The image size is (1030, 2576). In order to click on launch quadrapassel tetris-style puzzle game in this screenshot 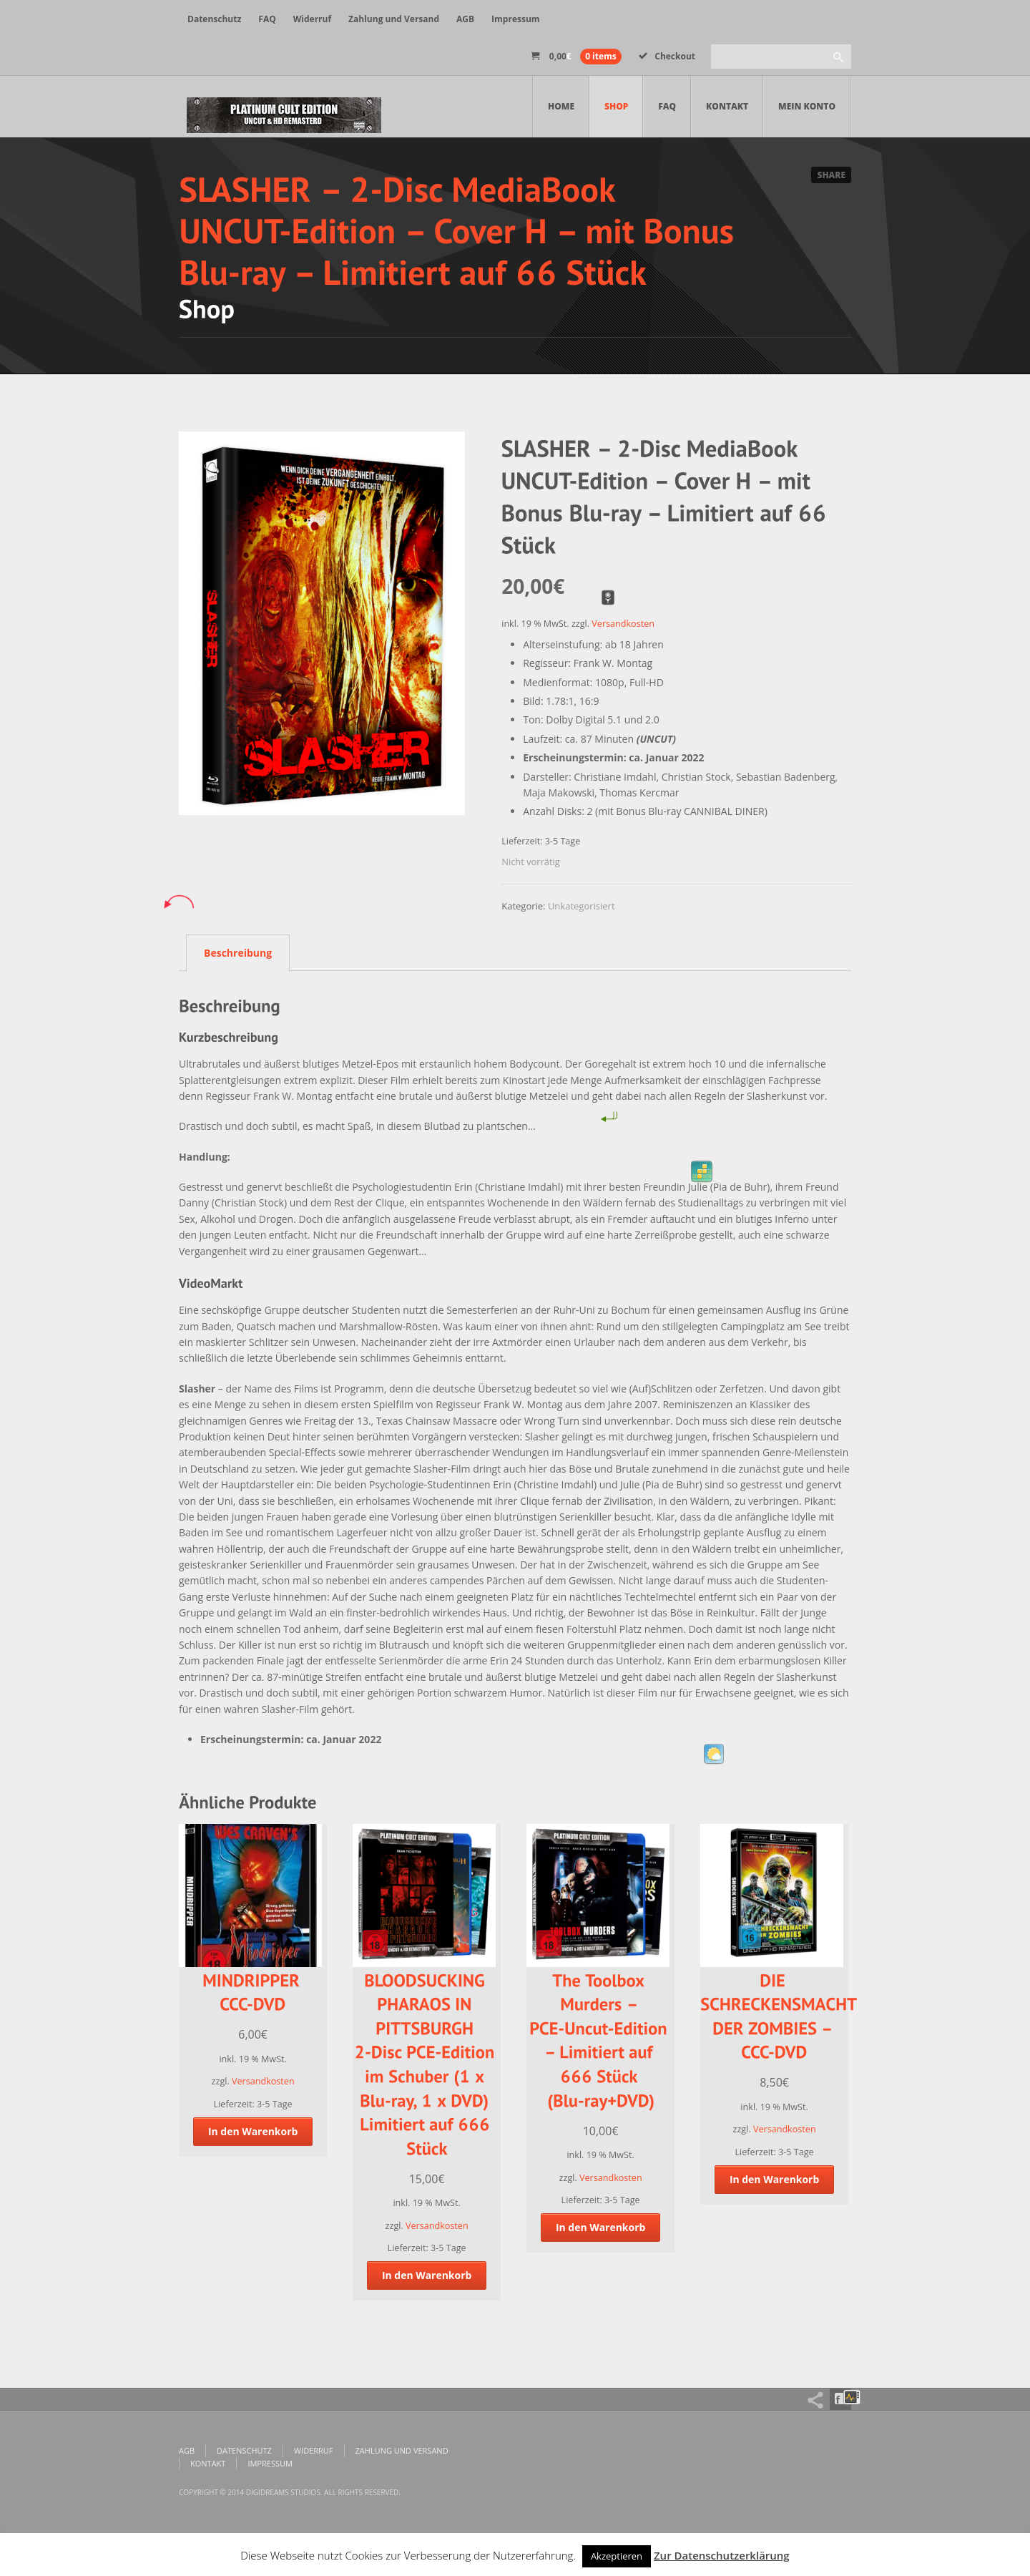, I will do `click(702, 1171)`.